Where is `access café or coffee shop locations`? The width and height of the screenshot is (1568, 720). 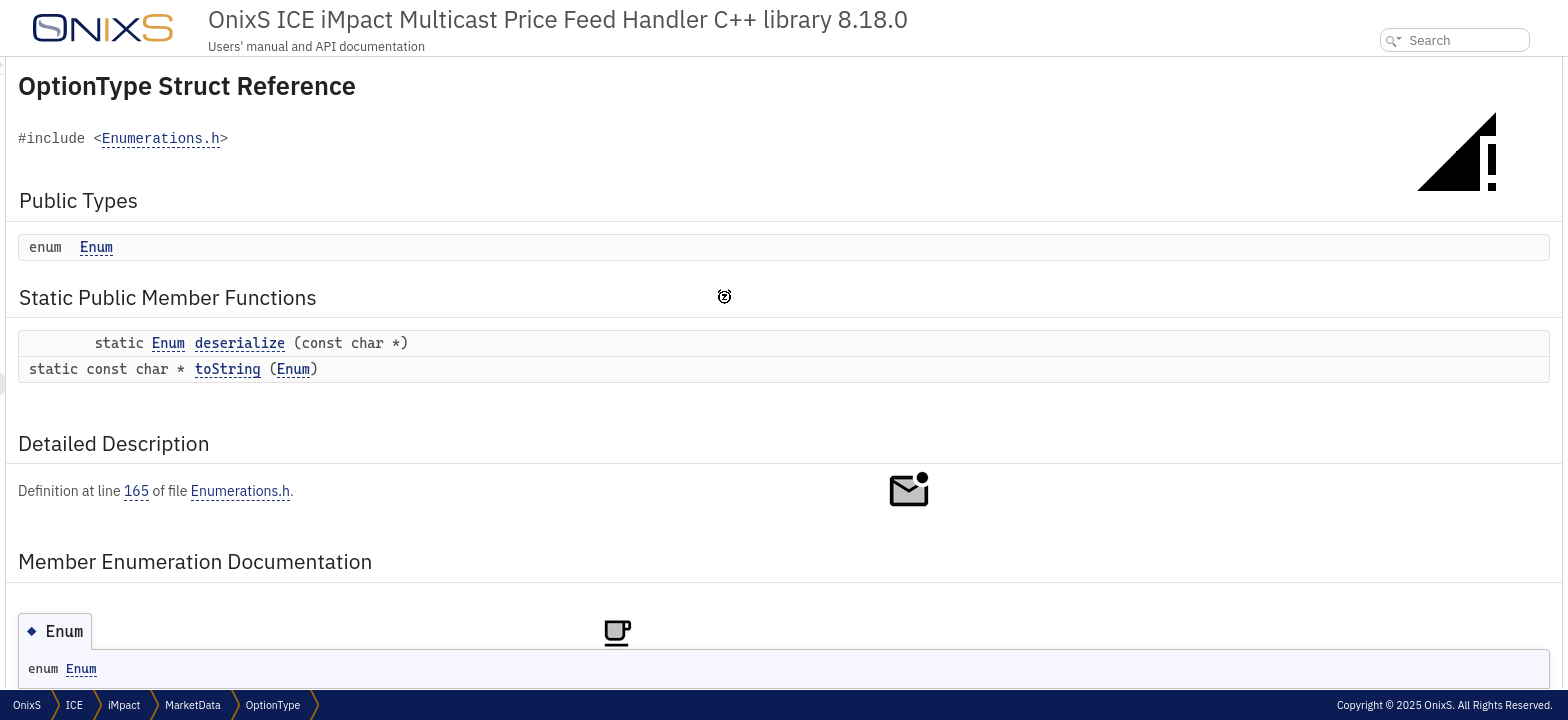 access café or coffee shop locations is located at coordinates (616, 633).